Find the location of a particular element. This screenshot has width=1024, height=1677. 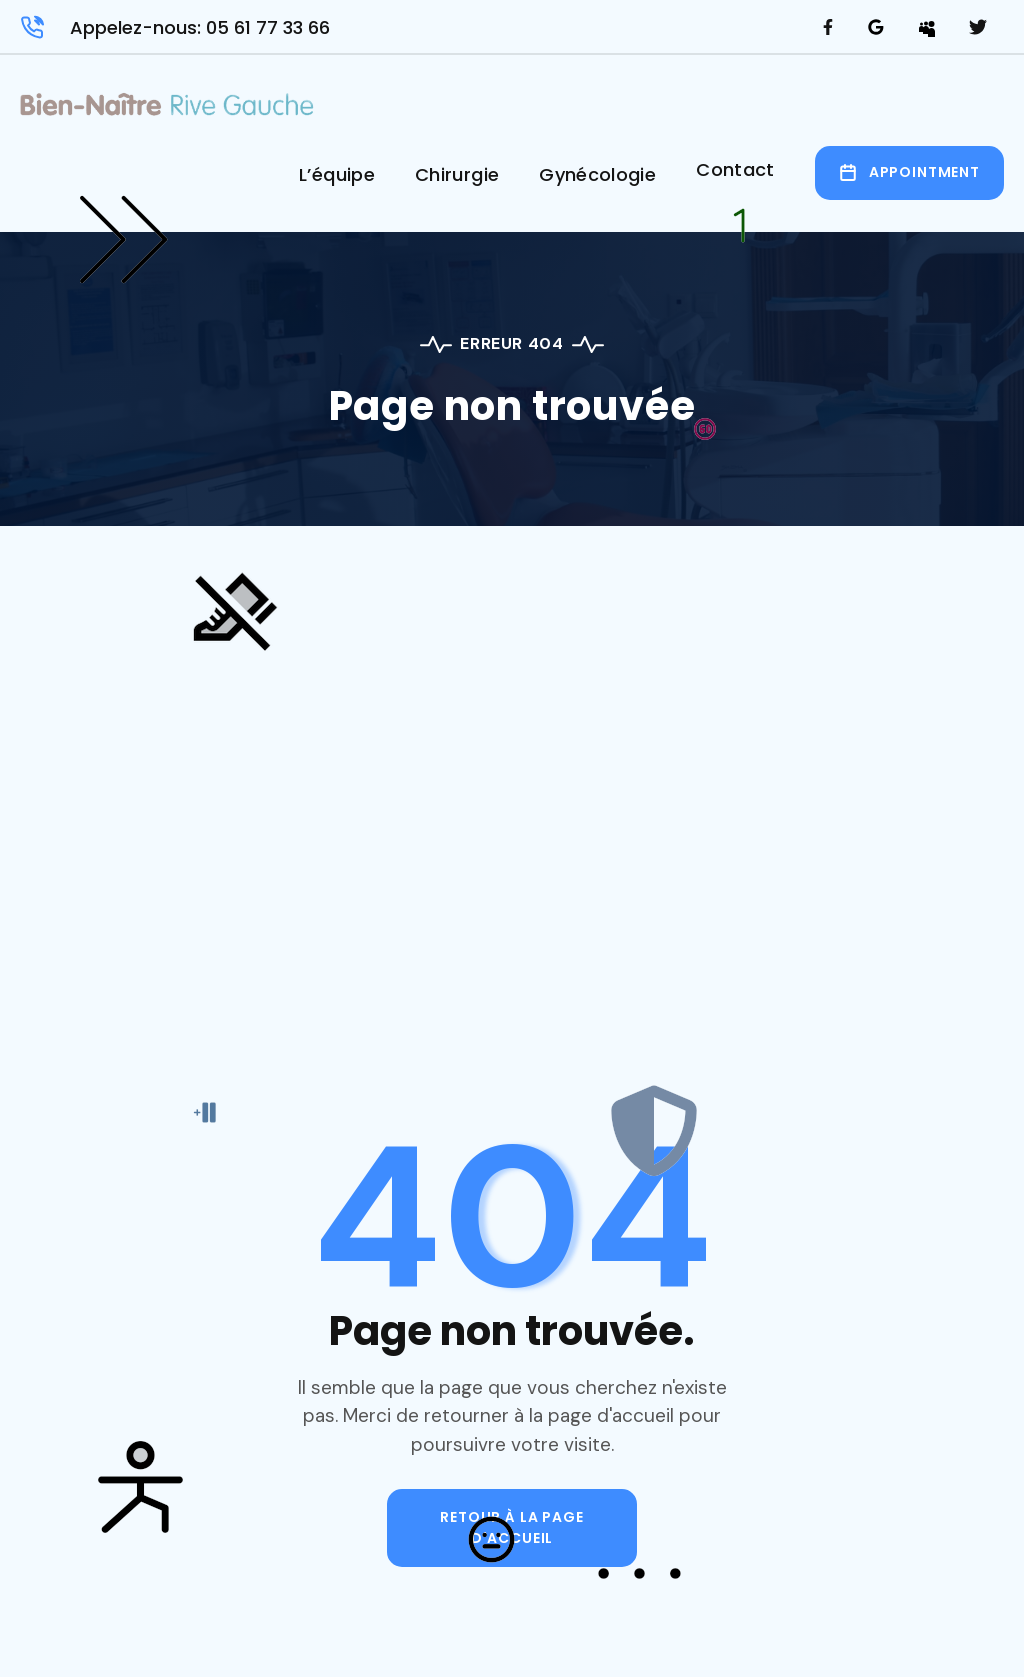

access security or privacy settings is located at coordinates (654, 1131).